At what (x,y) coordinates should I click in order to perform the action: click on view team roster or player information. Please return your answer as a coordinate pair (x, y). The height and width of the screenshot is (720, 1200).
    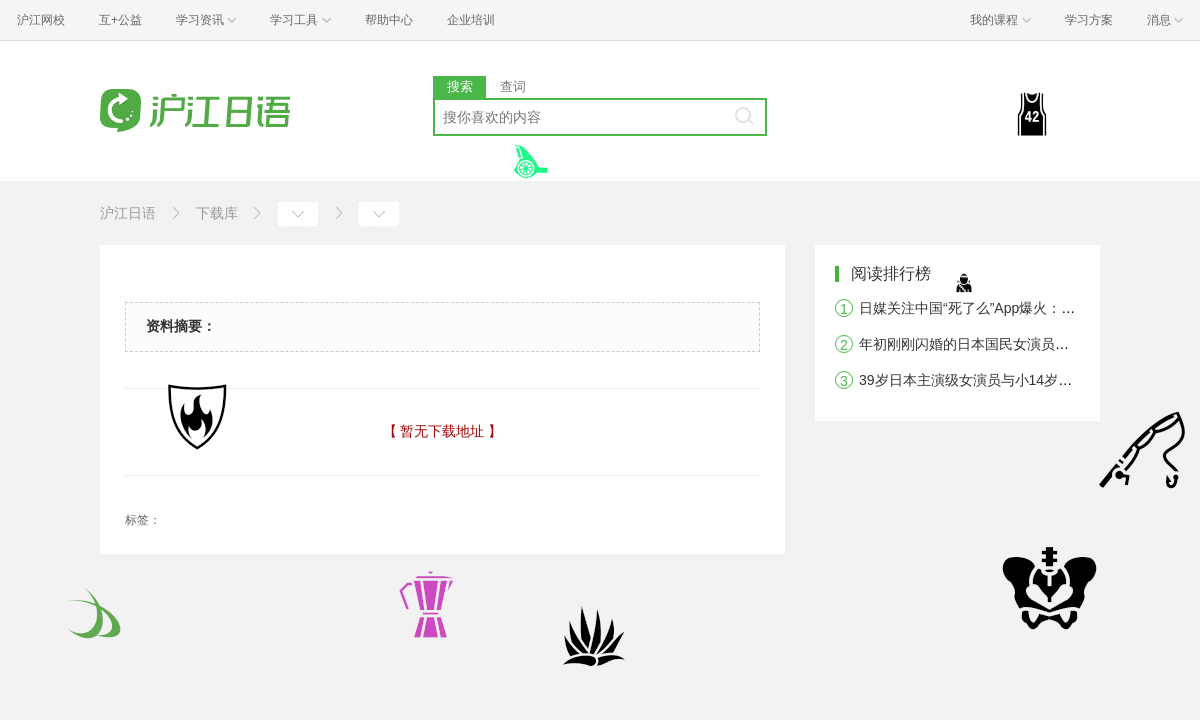
    Looking at the image, I should click on (1032, 114).